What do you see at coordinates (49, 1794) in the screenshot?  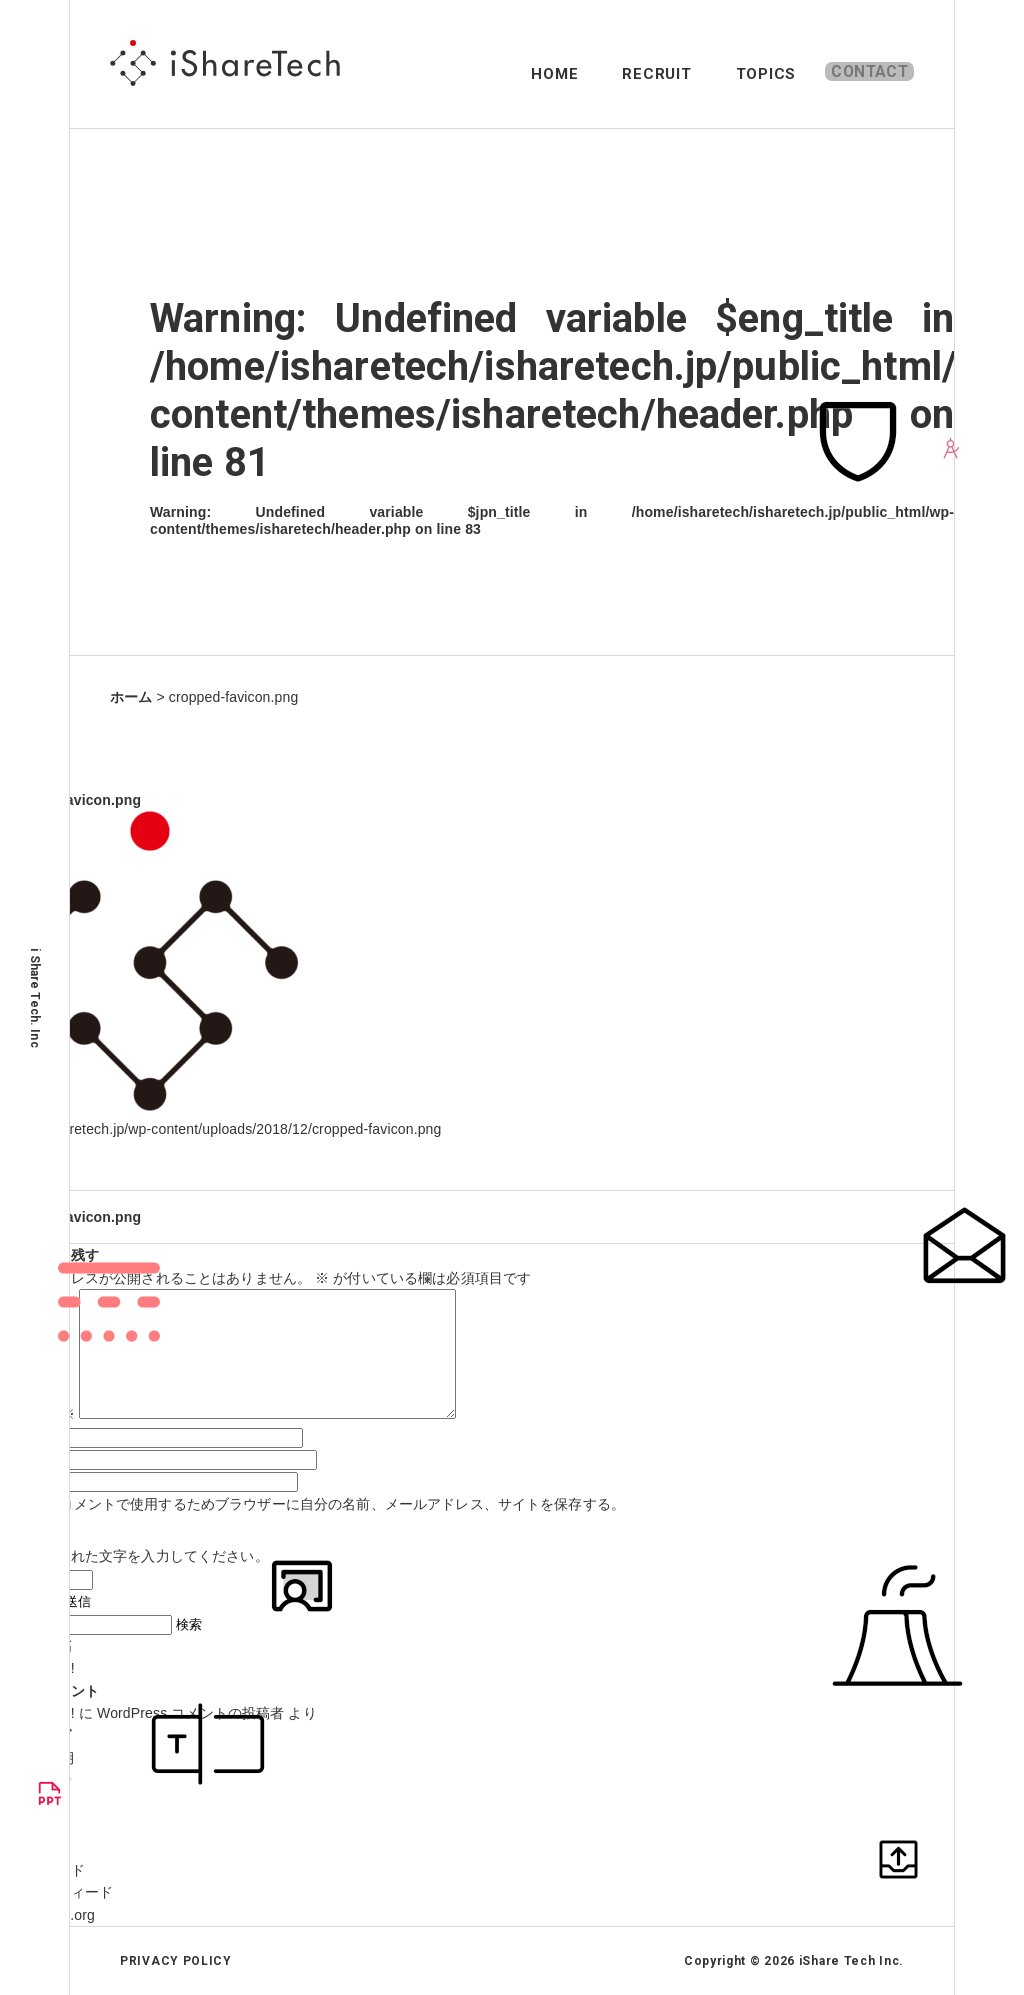 I see `open a PowerPoint presentation file` at bounding box center [49, 1794].